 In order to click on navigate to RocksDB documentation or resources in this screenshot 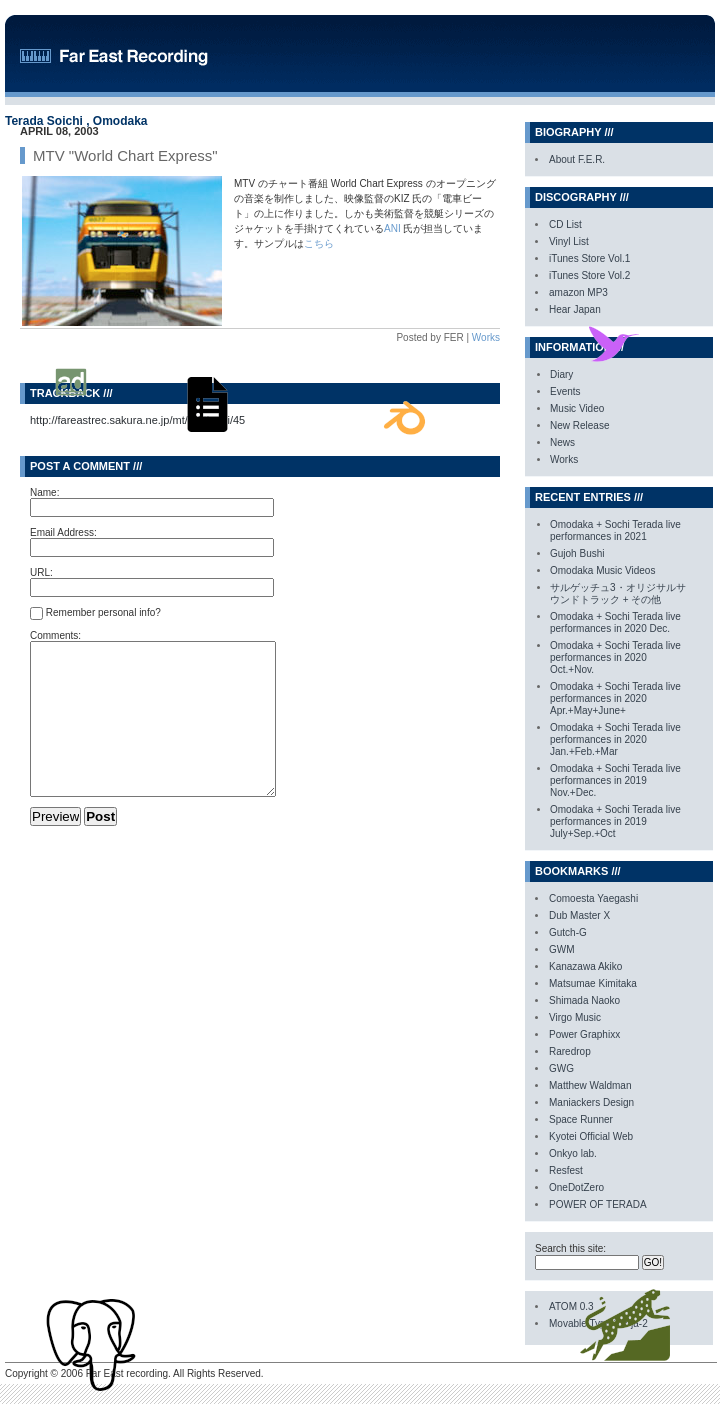, I will do `click(625, 1325)`.